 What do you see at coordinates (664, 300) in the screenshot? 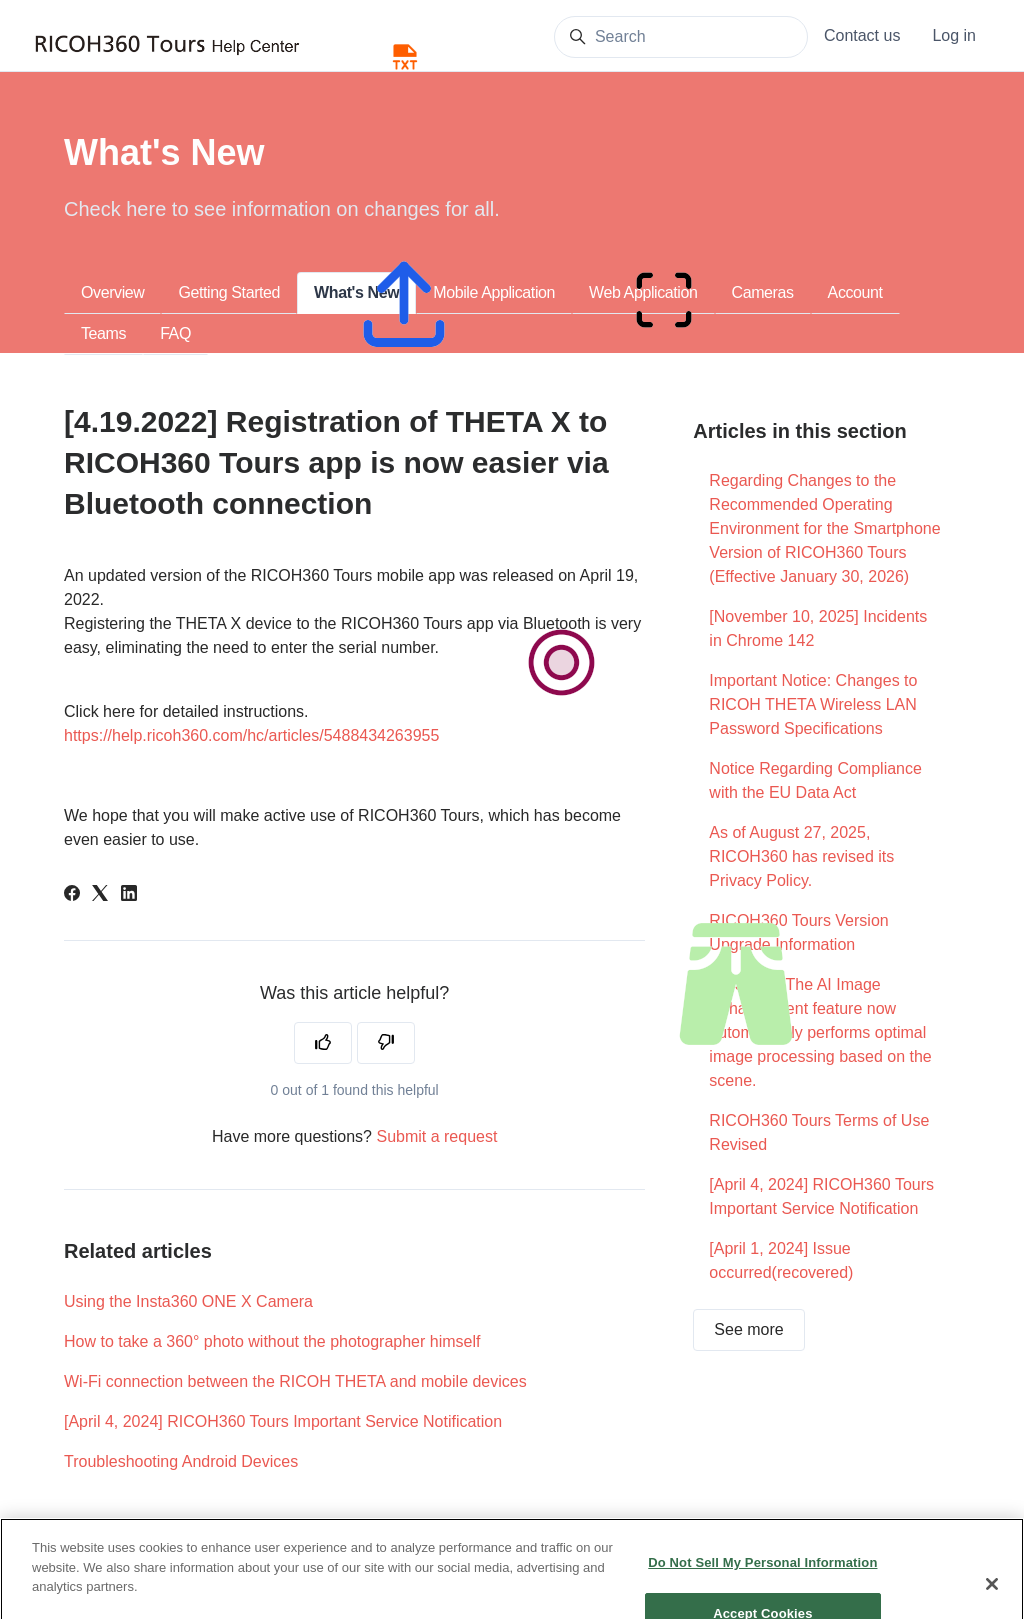
I see `scan a document or QR code` at bounding box center [664, 300].